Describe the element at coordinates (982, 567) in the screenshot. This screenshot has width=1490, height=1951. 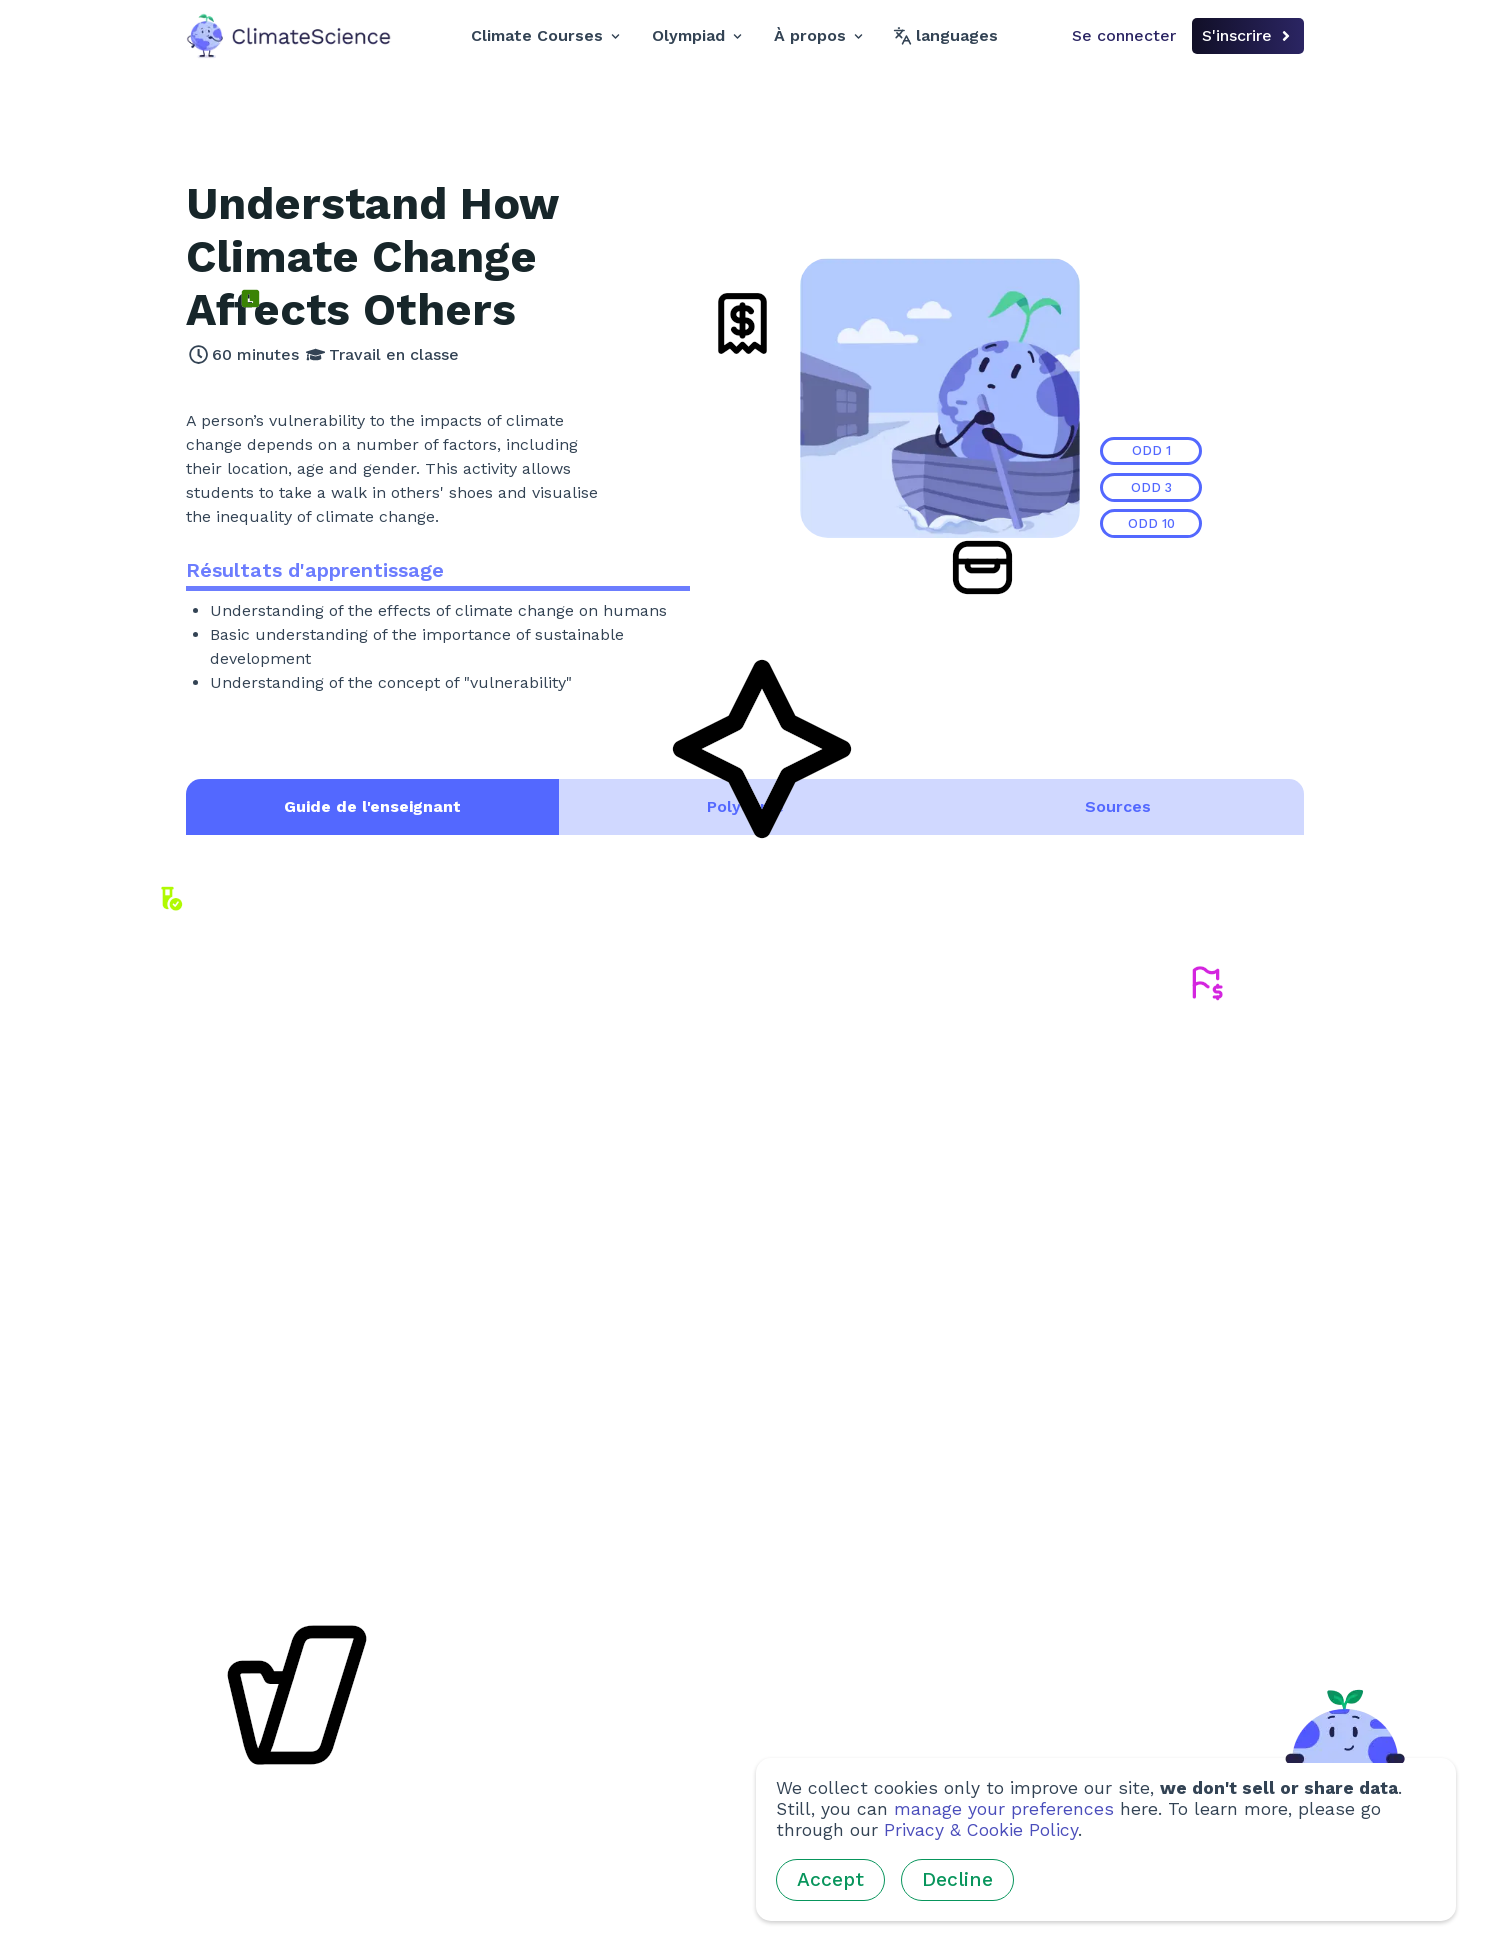
I see `airpods case battery or connection status` at that location.